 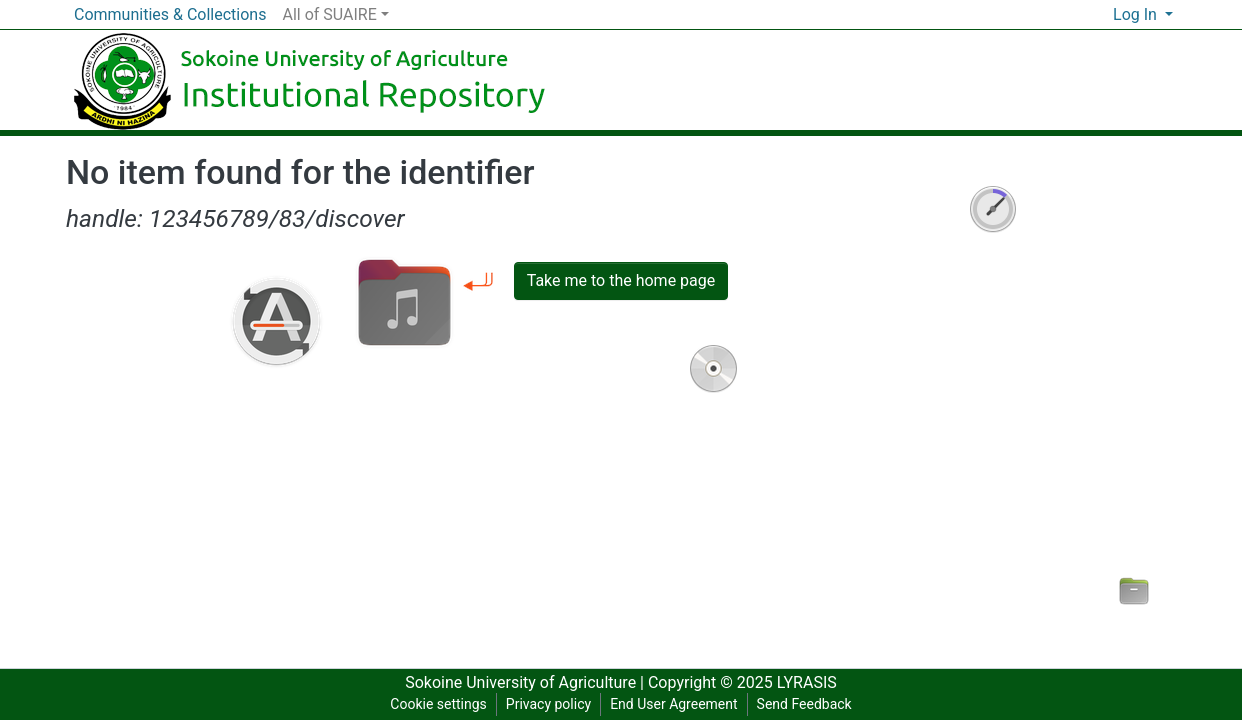 What do you see at coordinates (477, 279) in the screenshot?
I see `reply all to an email message` at bounding box center [477, 279].